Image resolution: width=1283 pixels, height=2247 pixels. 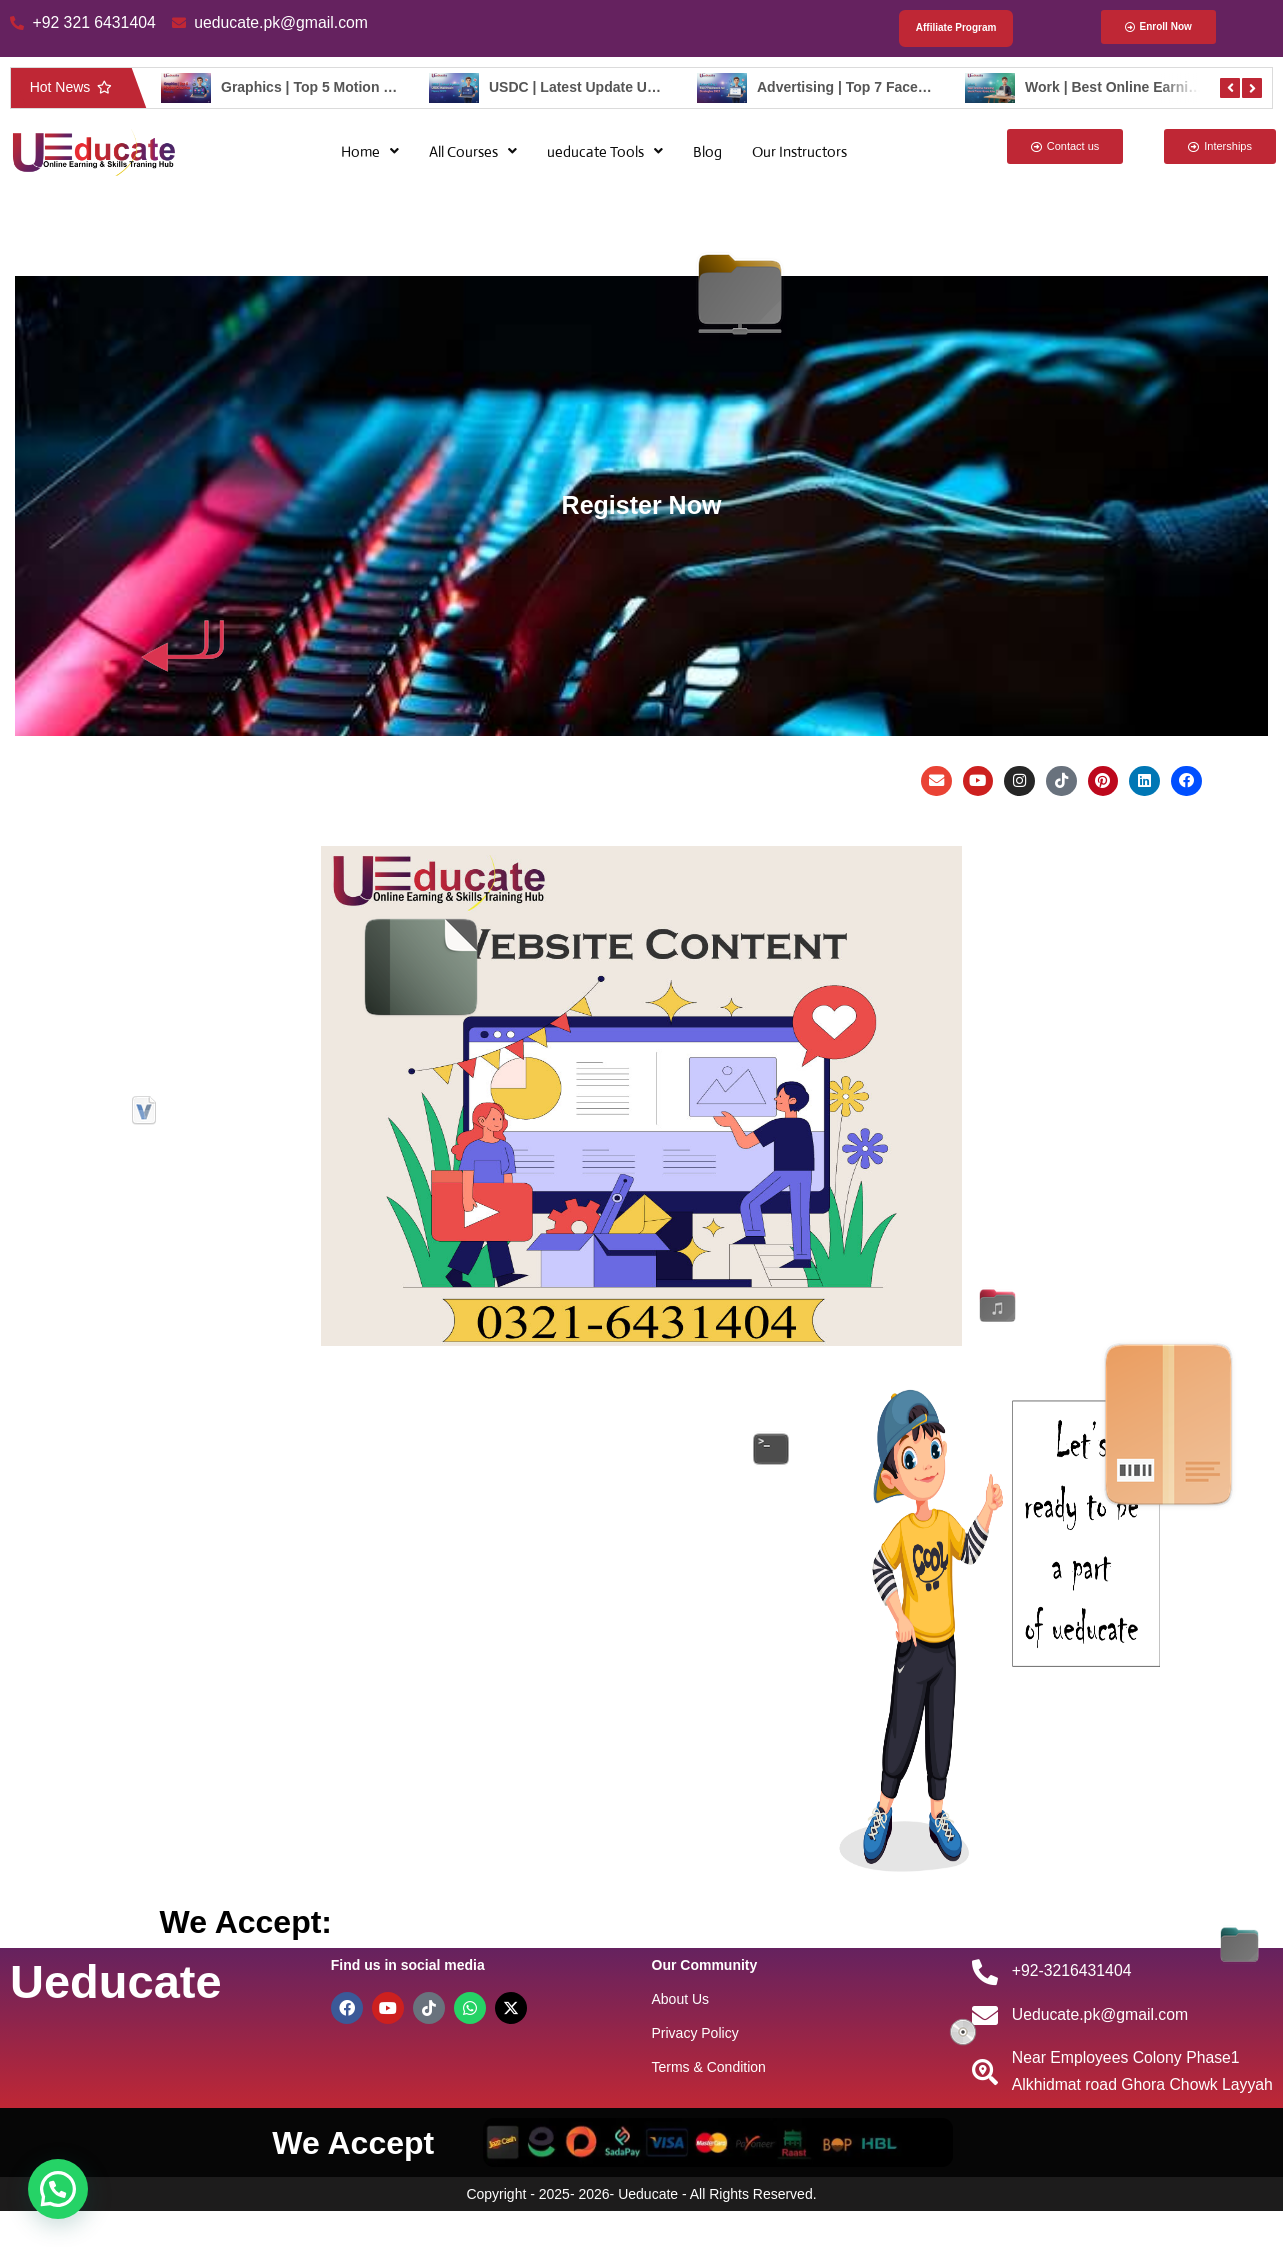 What do you see at coordinates (963, 2032) in the screenshot?
I see `access DVD drive or optical media` at bounding box center [963, 2032].